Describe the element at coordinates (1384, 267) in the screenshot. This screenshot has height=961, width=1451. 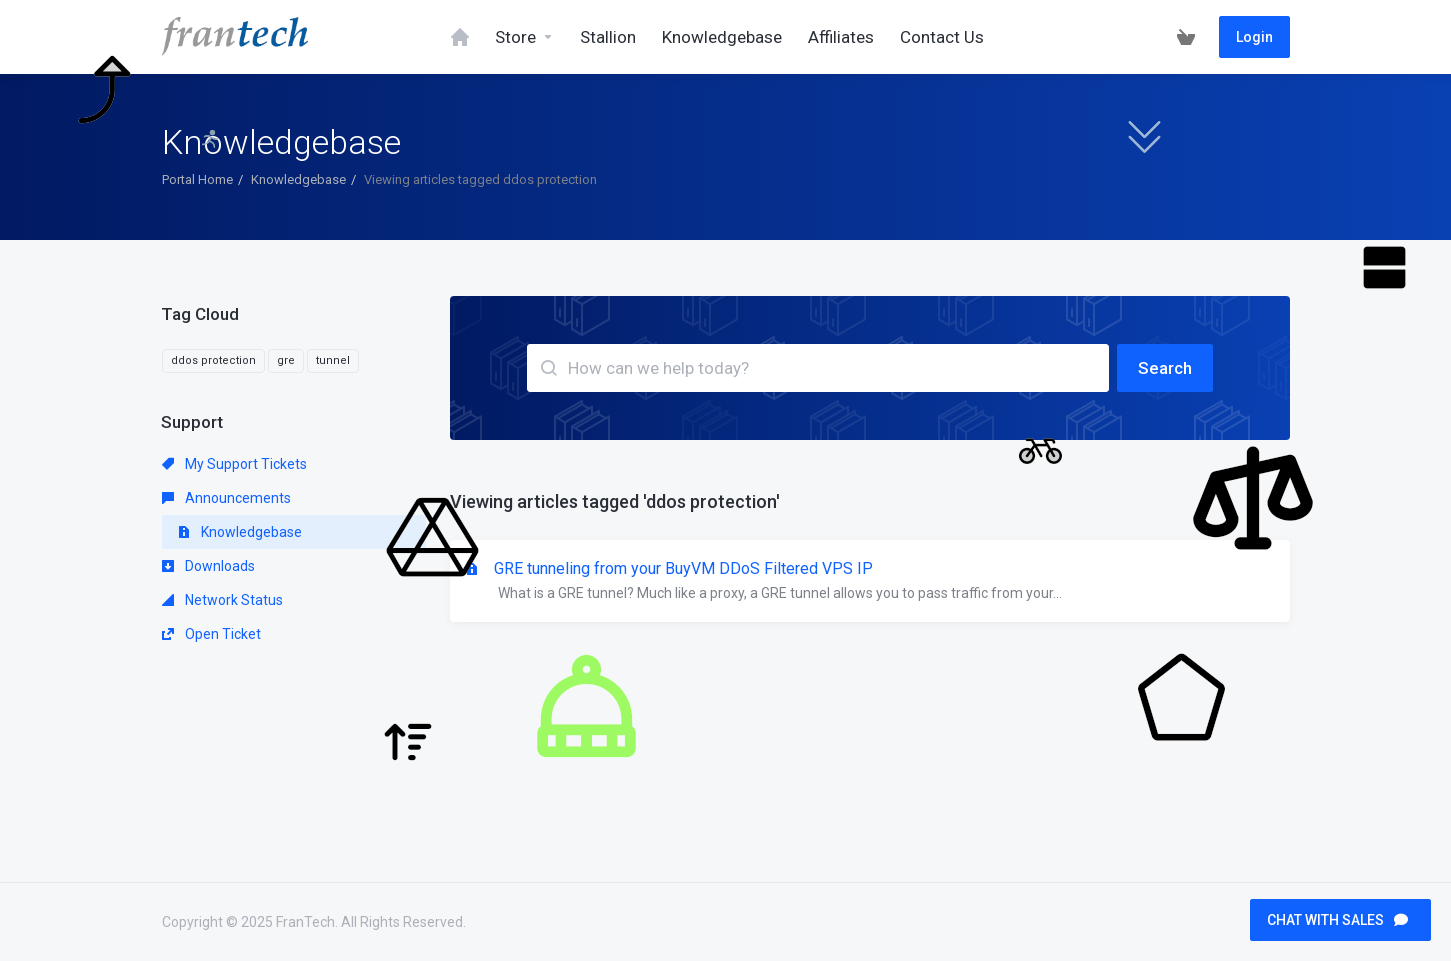
I see `split view horizontally` at that location.